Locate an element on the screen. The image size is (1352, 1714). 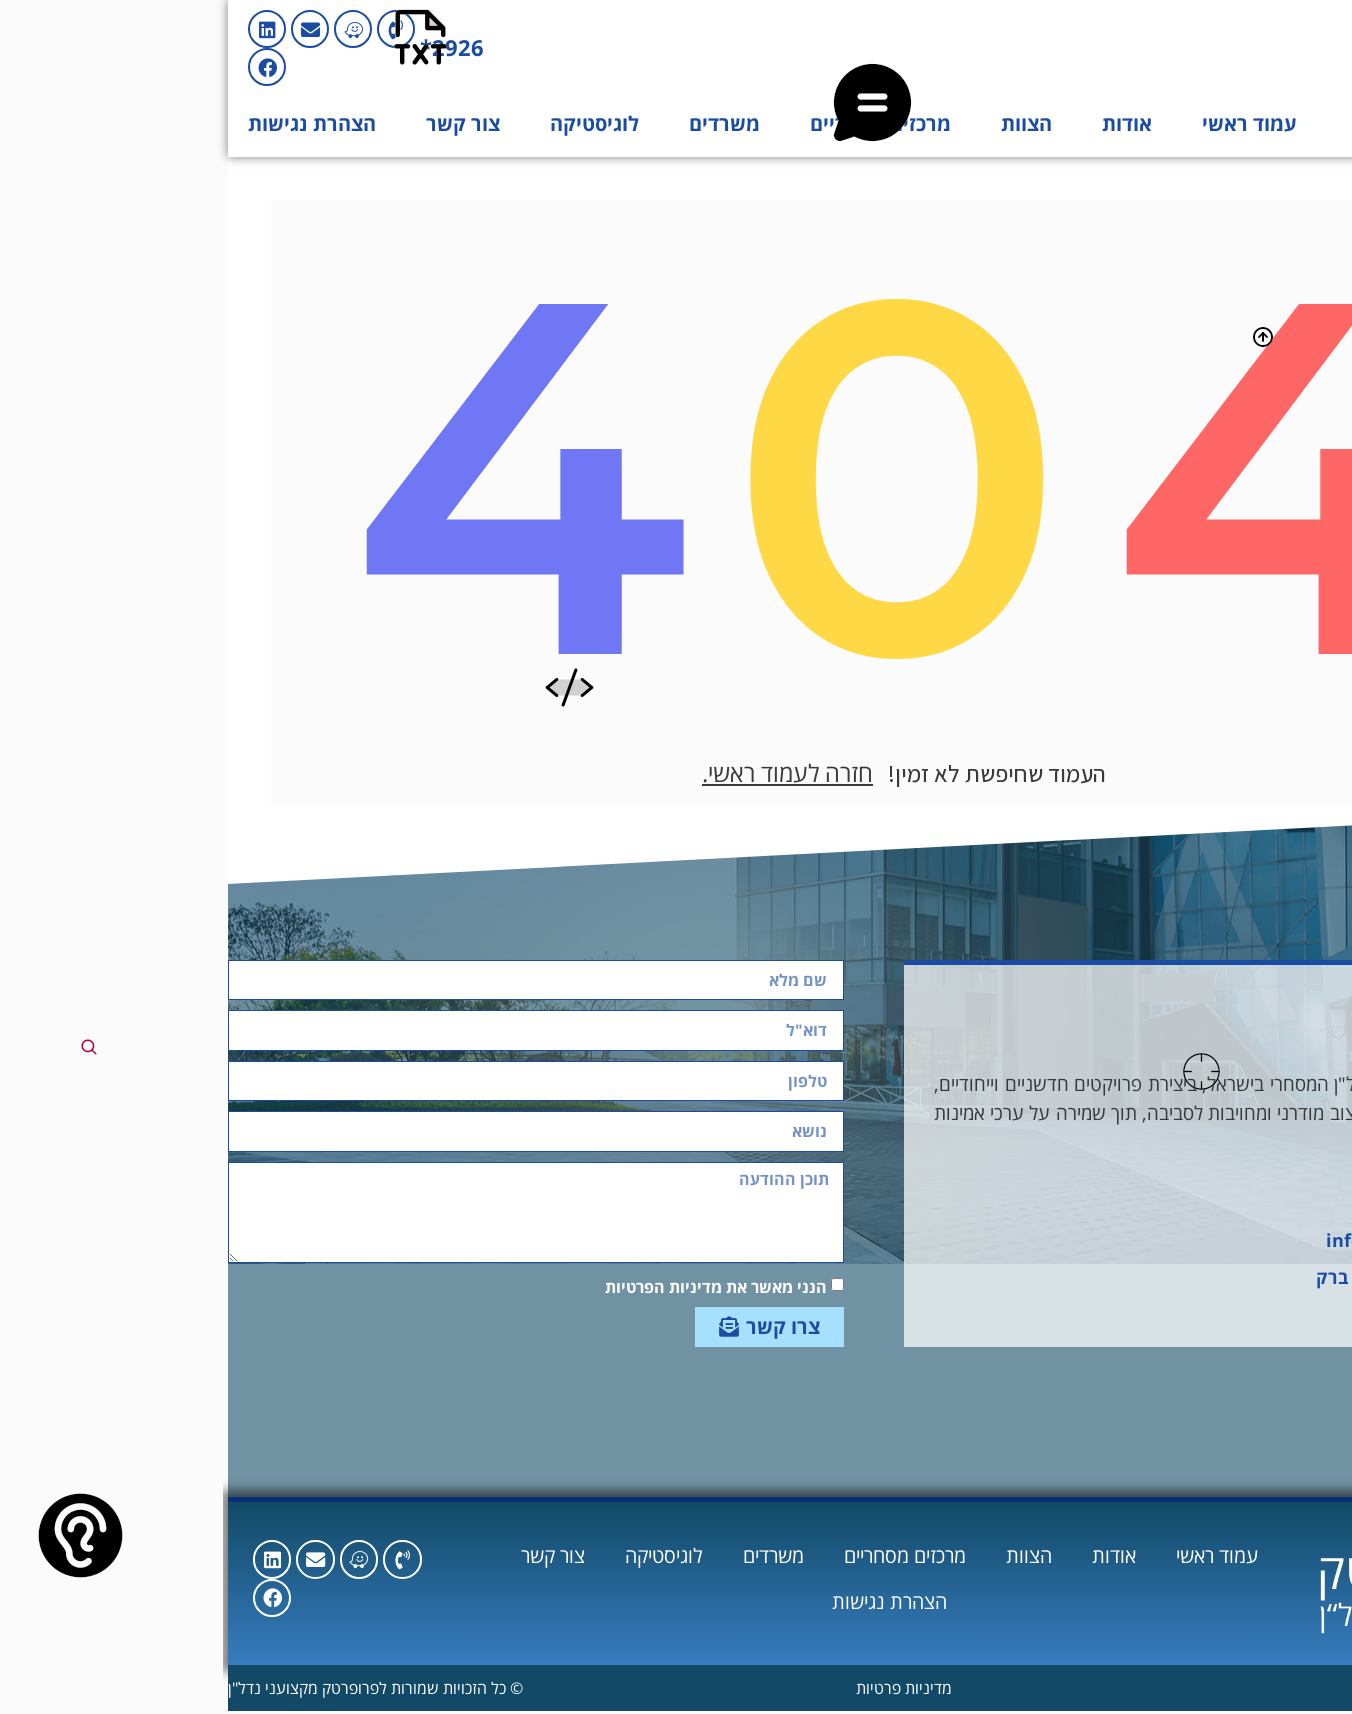
center map on current location is located at coordinates (1201, 1071).